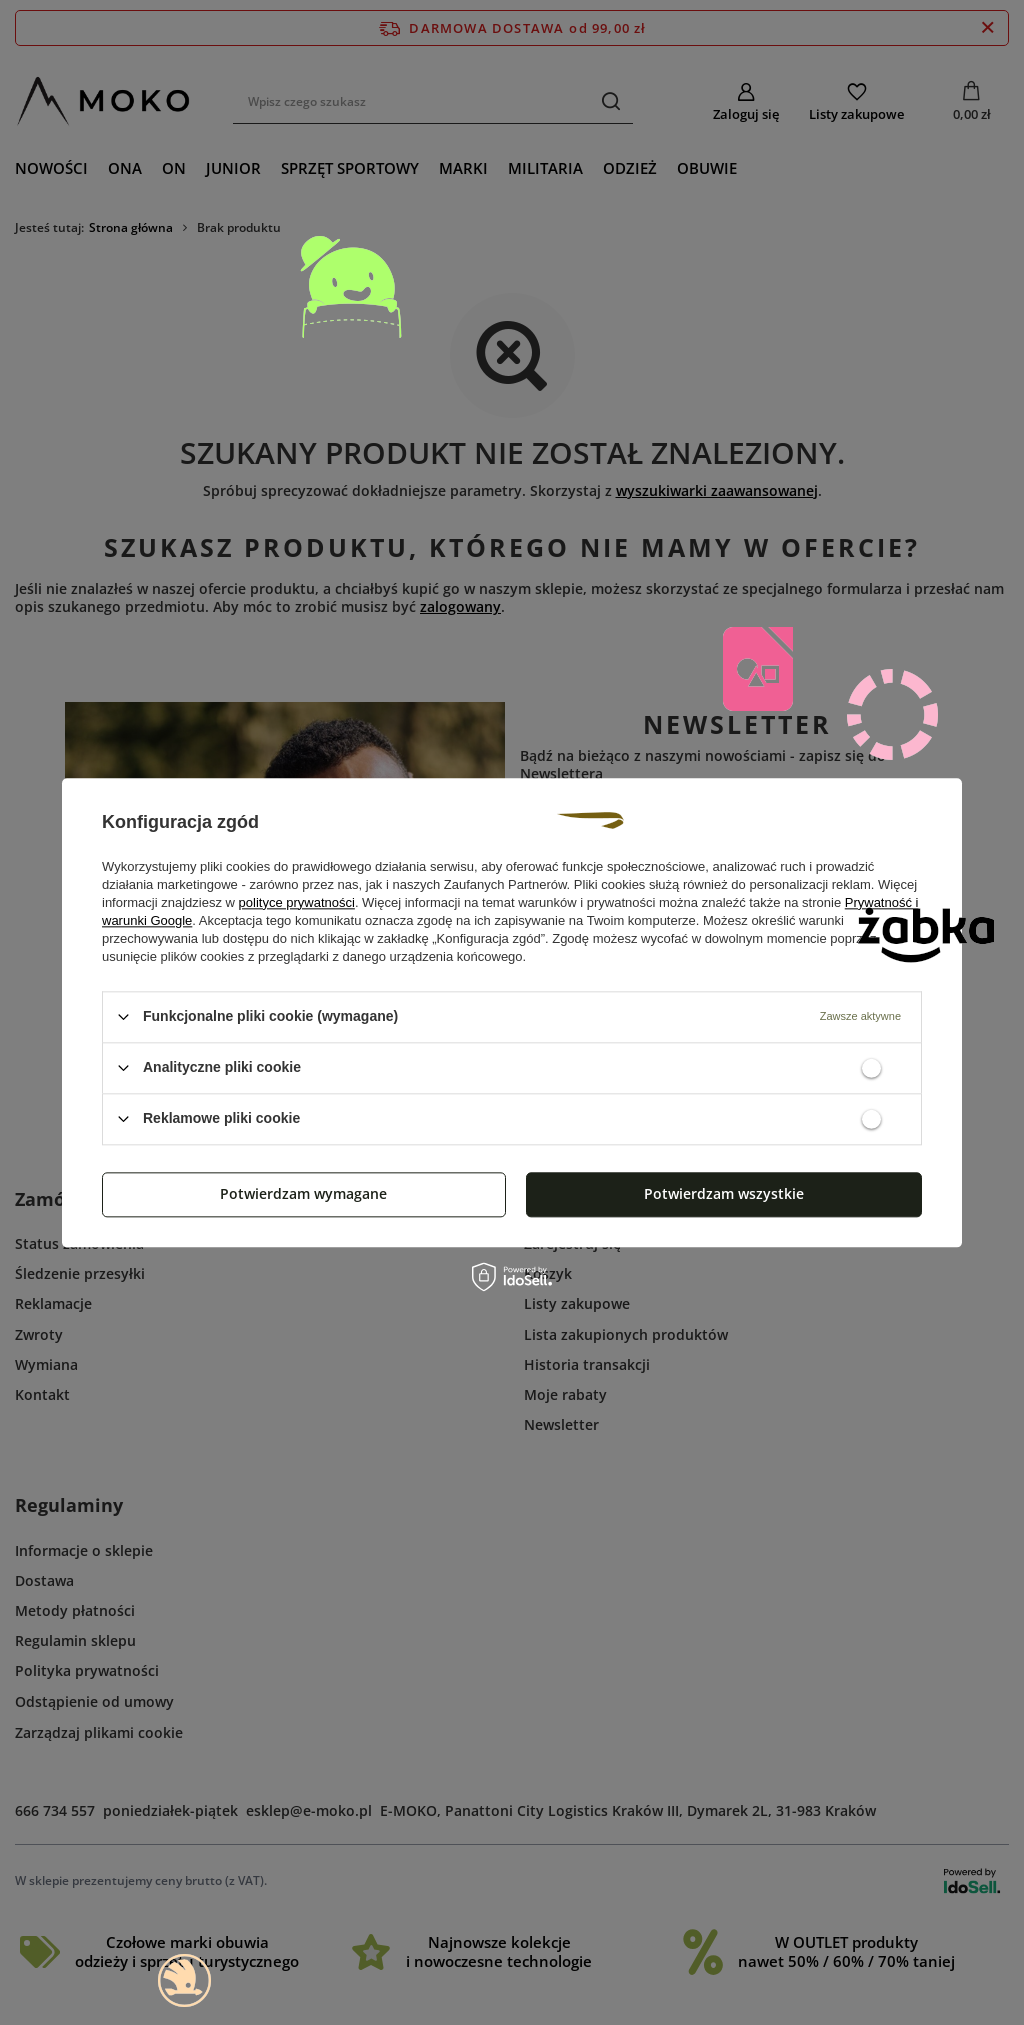  Describe the element at coordinates (892, 714) in the screenshot. I see `link to codacy code quality platform` at that location.